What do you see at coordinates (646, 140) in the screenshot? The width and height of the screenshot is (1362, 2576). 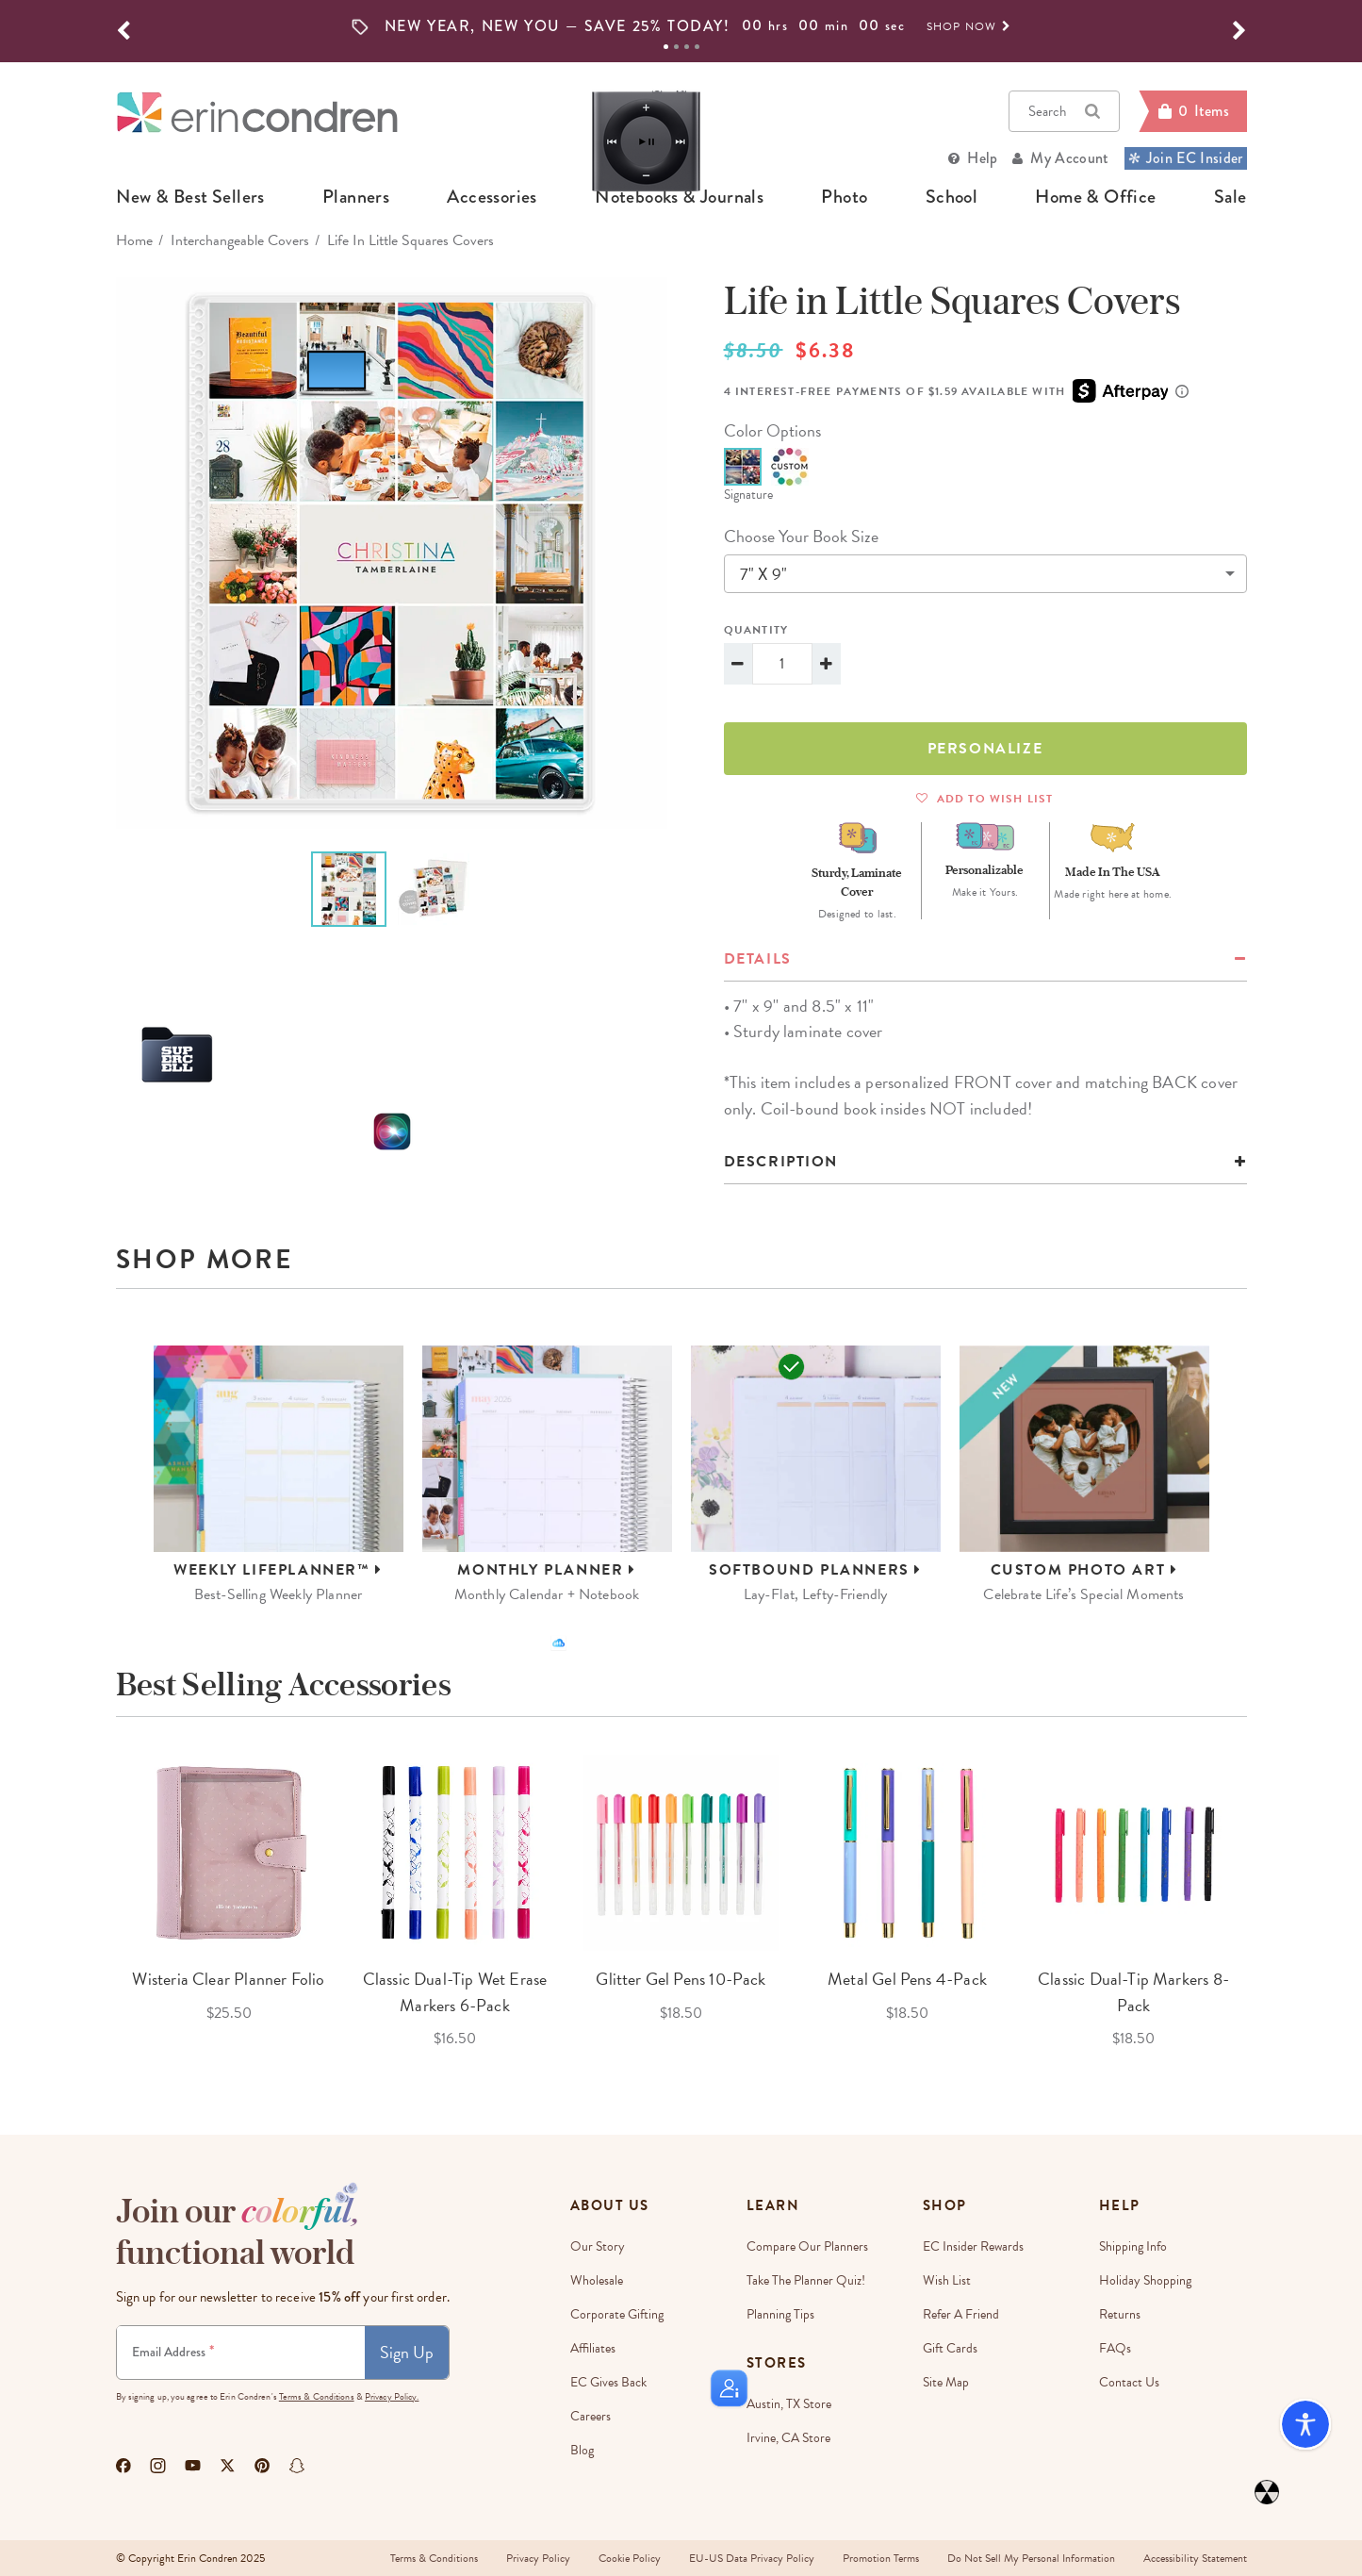 I see `manage your connected iPod shuffle device` at bounding box center [646, 140].